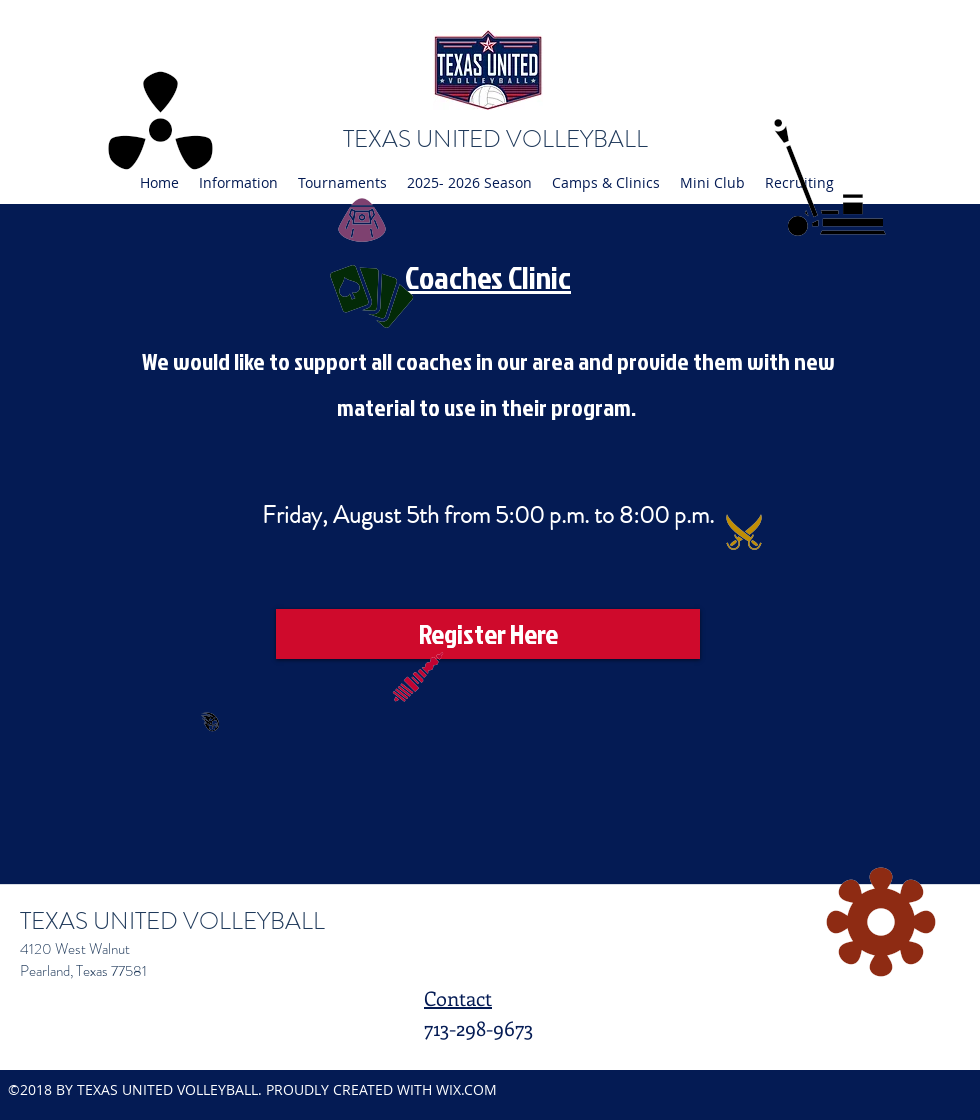 The height and width of the screenshot is (1120, 980). I want to click on view engine or vehicle diagnostics, so click(418, 677).